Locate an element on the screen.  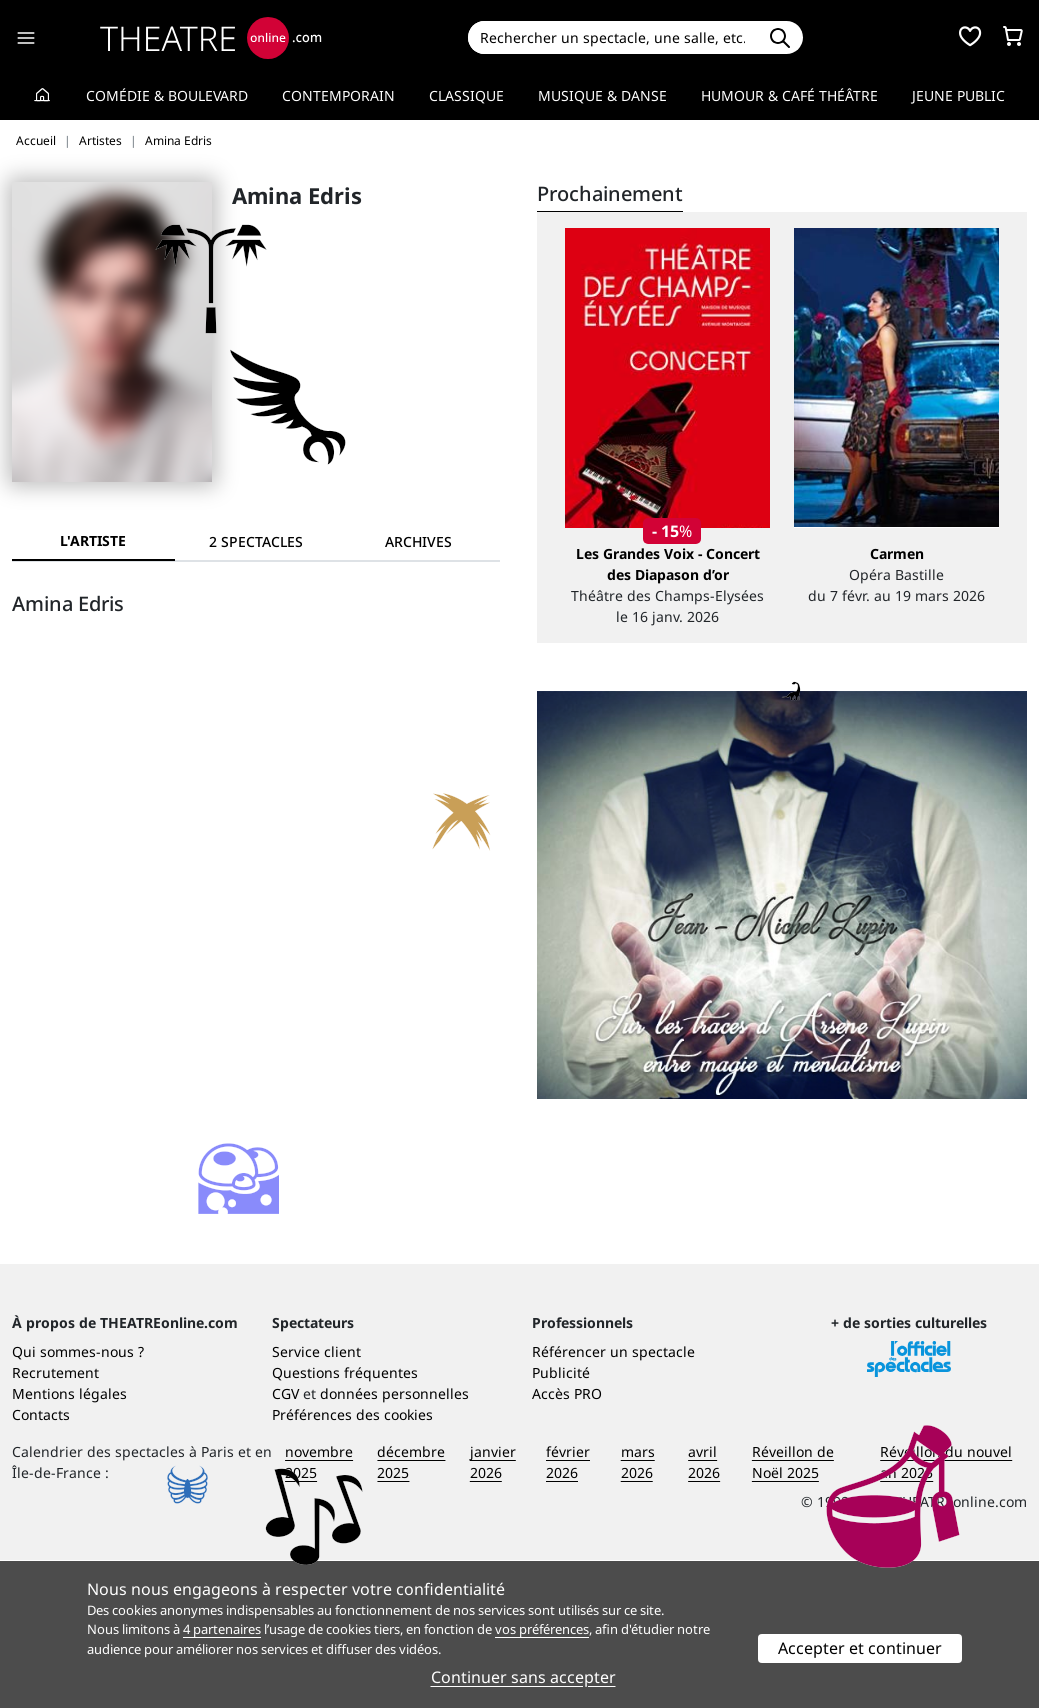
speed boost or agility power-up is located at coordinates (287, 407).